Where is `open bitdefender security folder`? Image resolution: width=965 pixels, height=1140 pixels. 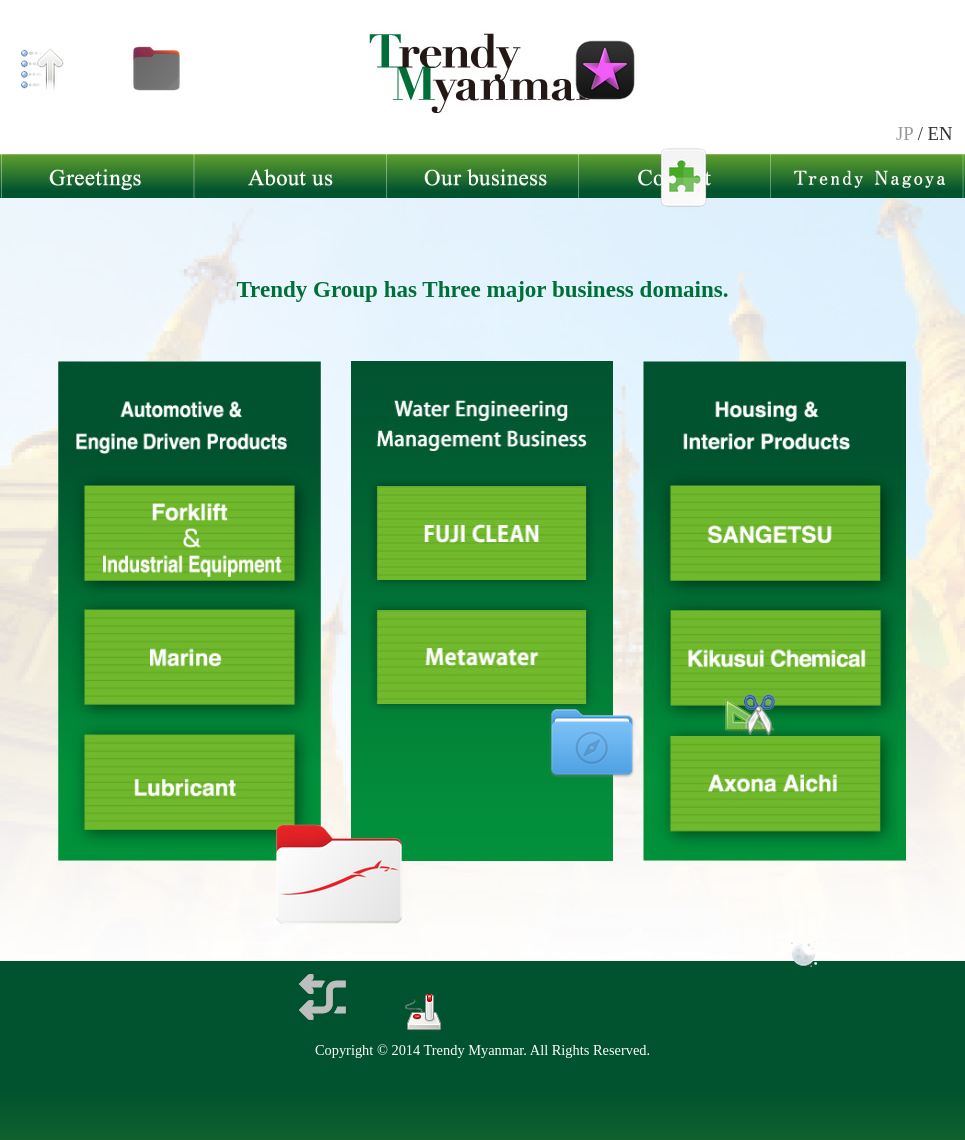
open bitdefender security folder is located at coordinates (338, 877).